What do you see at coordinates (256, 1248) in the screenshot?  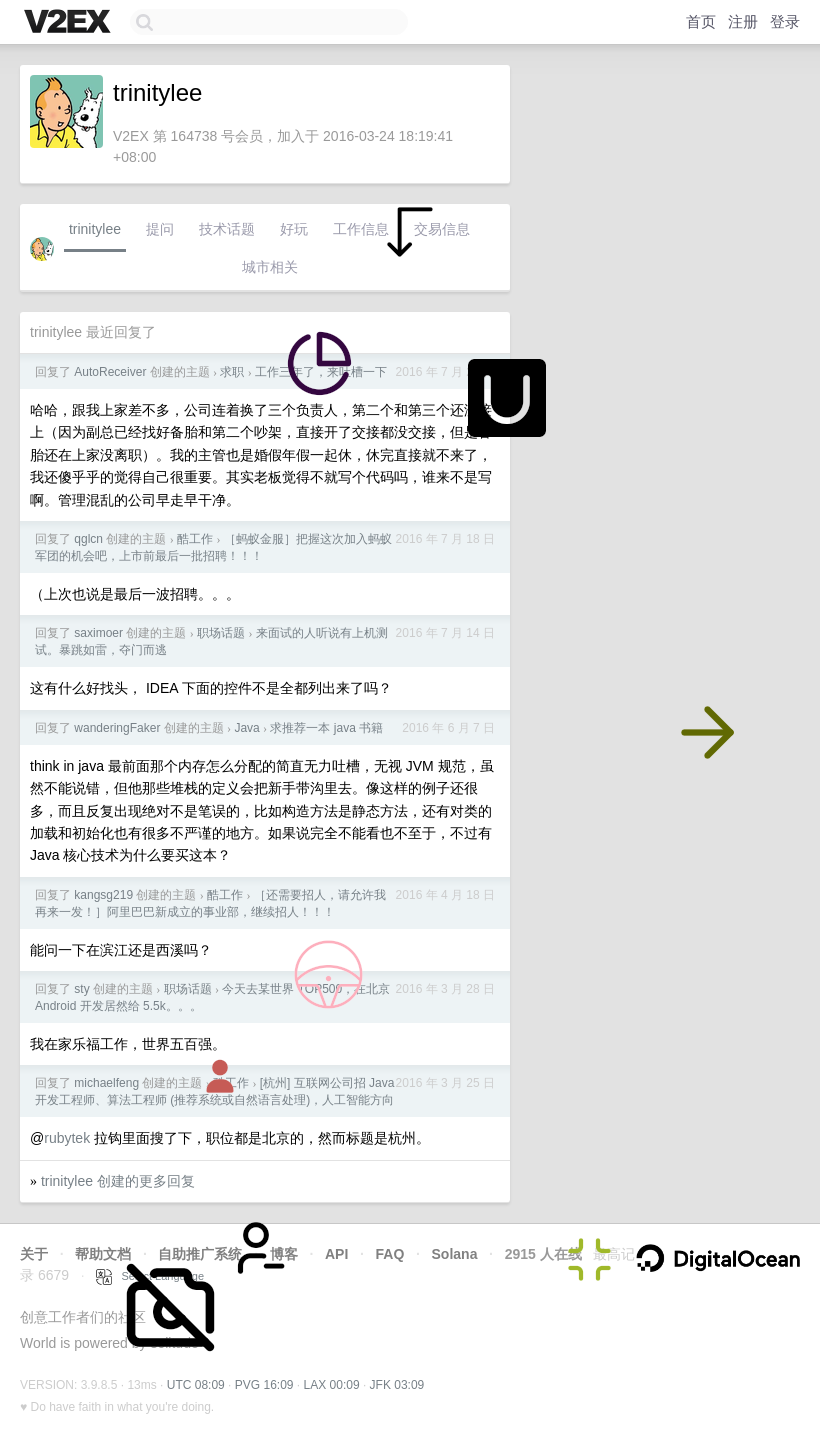 I see `remove a user or contact` at bounding box center [256, 1248].